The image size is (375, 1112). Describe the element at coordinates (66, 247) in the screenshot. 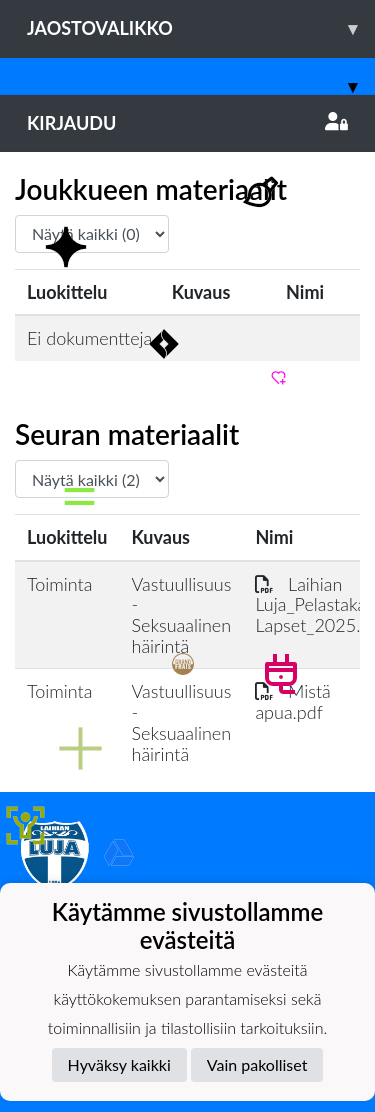

I see `indicates clear, sunny weather conditions` at that location.